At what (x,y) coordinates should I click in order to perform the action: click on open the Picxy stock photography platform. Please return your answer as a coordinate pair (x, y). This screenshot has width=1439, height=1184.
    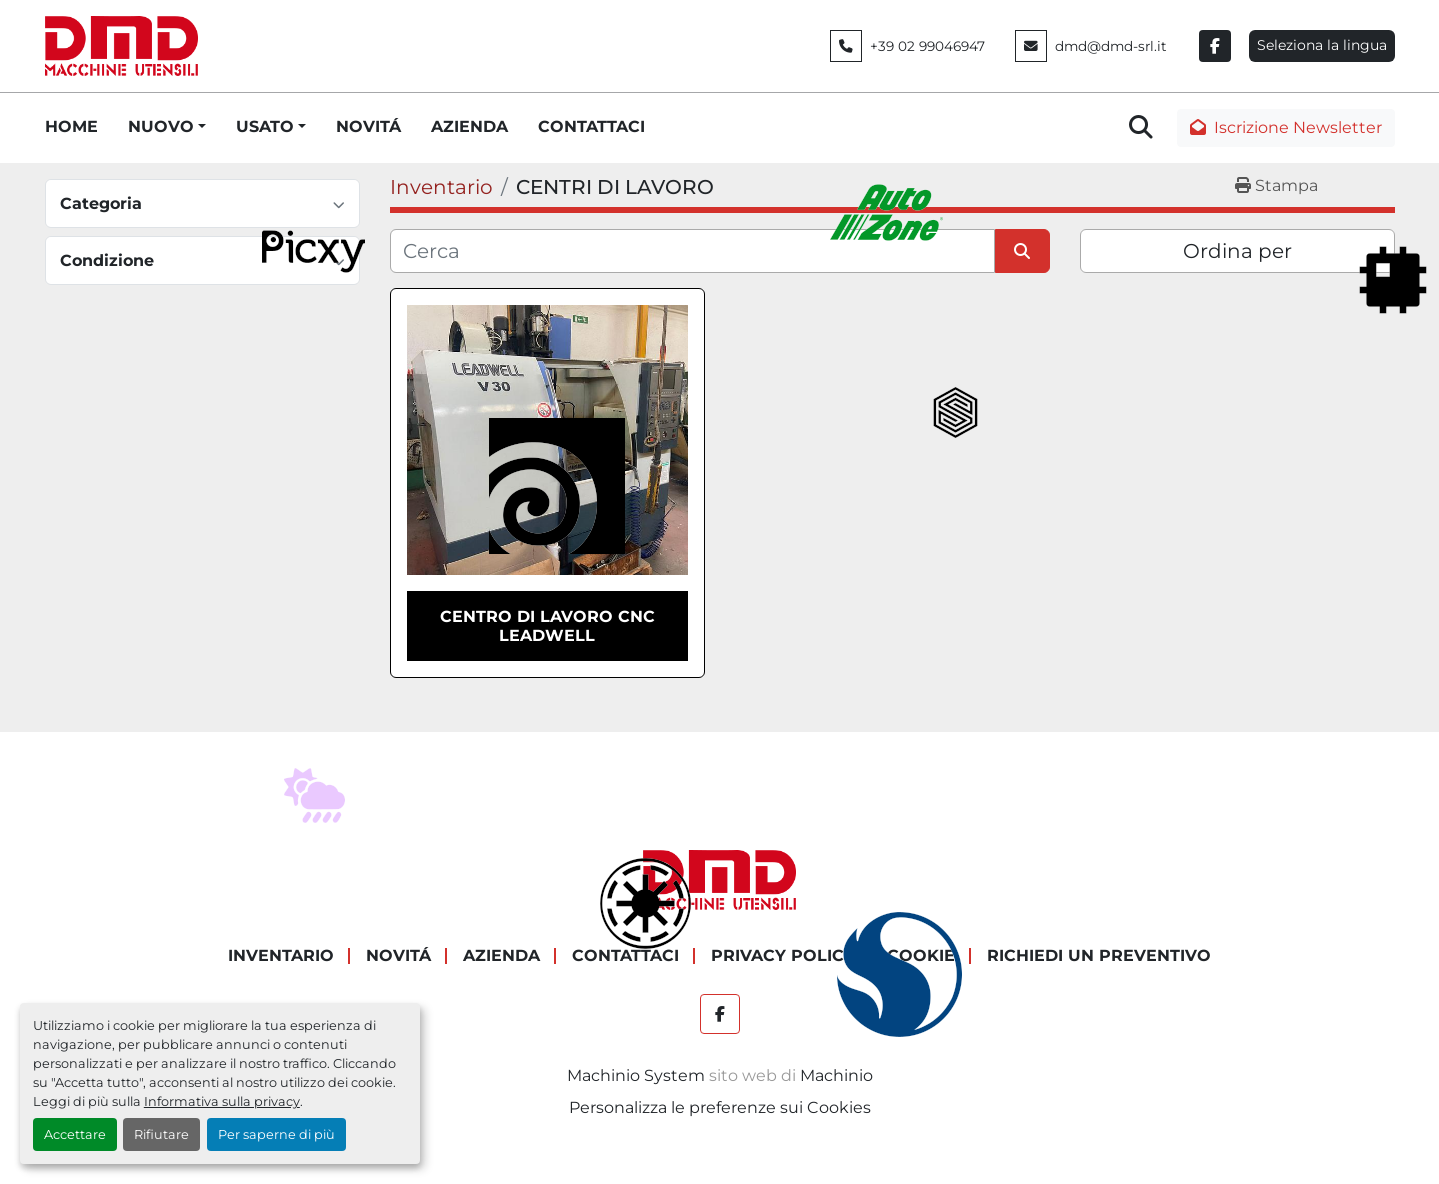
    Looking at the image, I should click on (313, 251).